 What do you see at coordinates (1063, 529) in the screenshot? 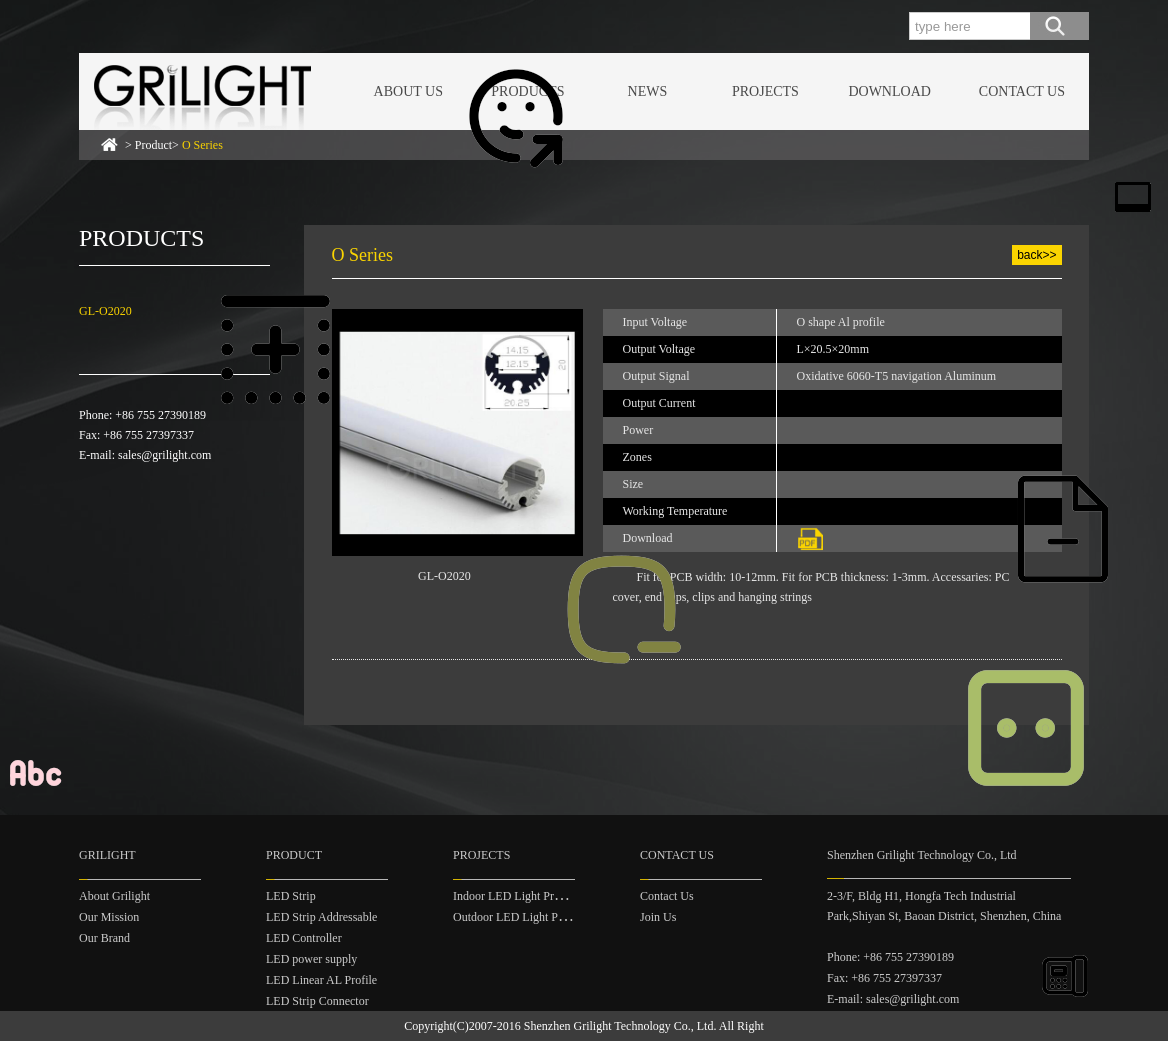
I see `remove a file or document` at bounding box center [1063, 529].